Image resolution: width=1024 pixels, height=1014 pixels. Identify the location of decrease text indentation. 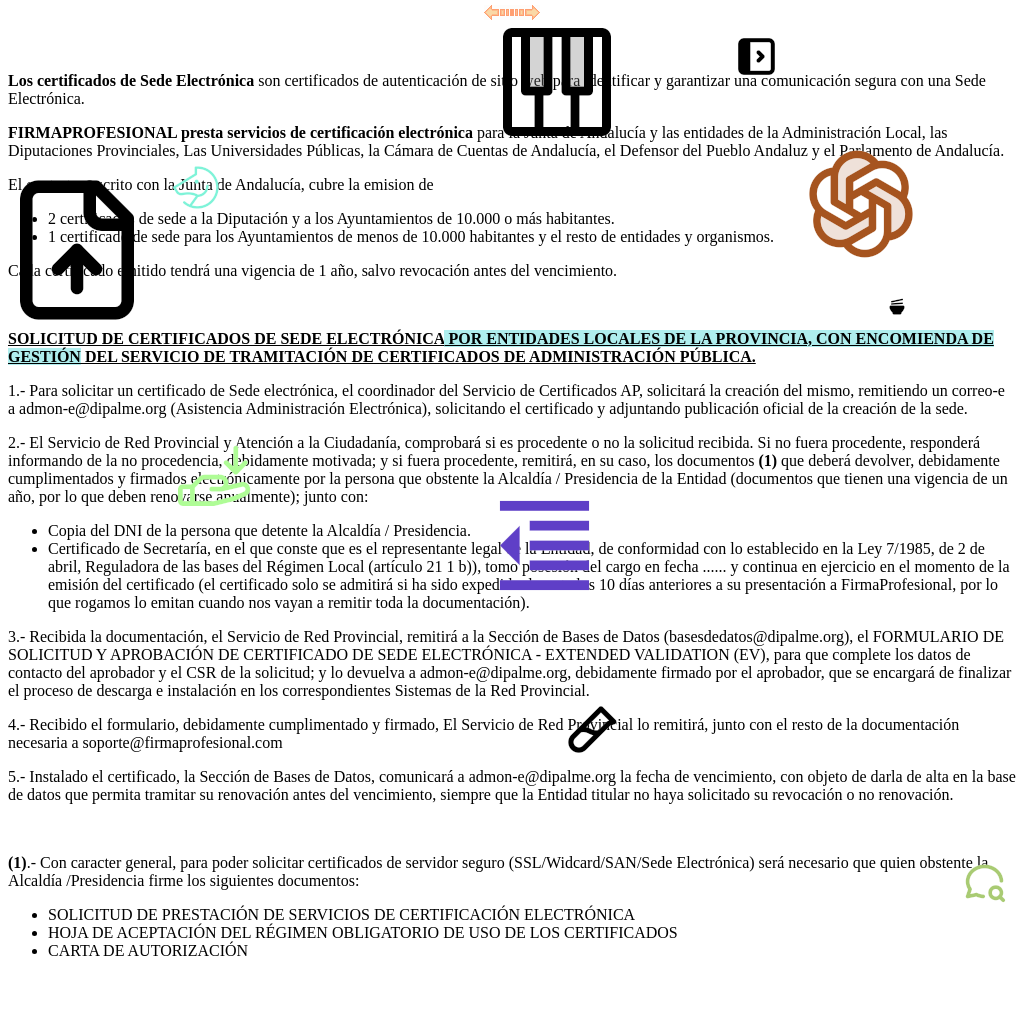
(544, 545).